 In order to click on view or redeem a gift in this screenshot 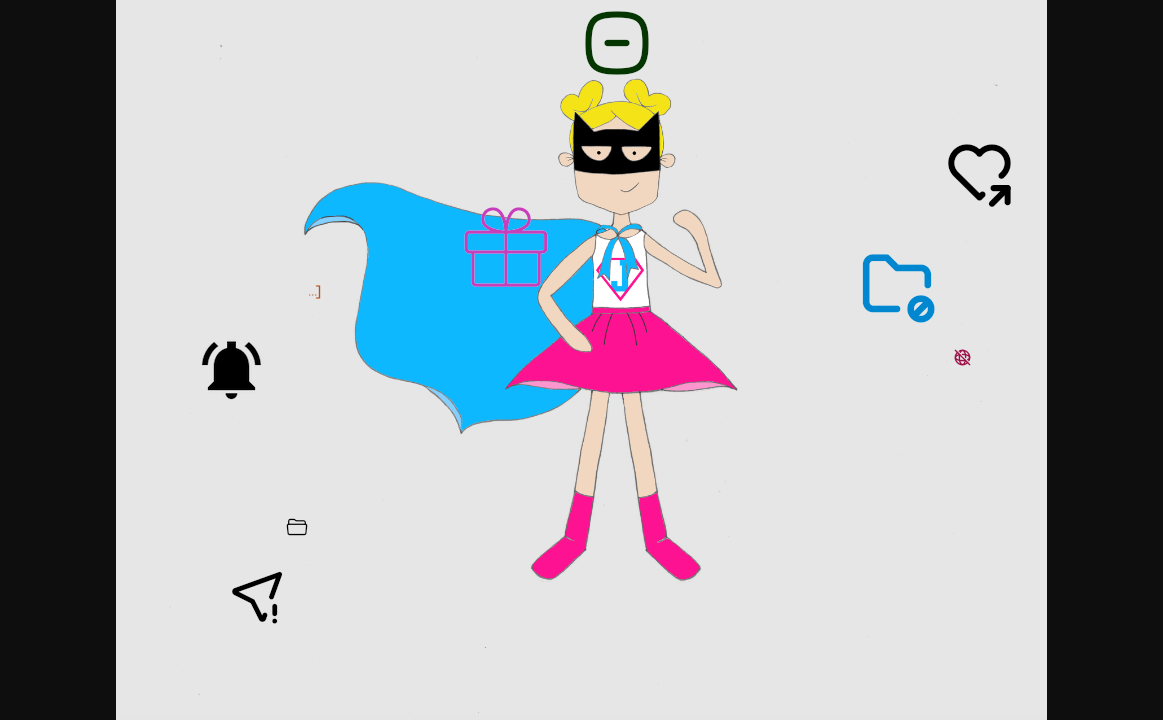, I will do `click(506, 252)`.